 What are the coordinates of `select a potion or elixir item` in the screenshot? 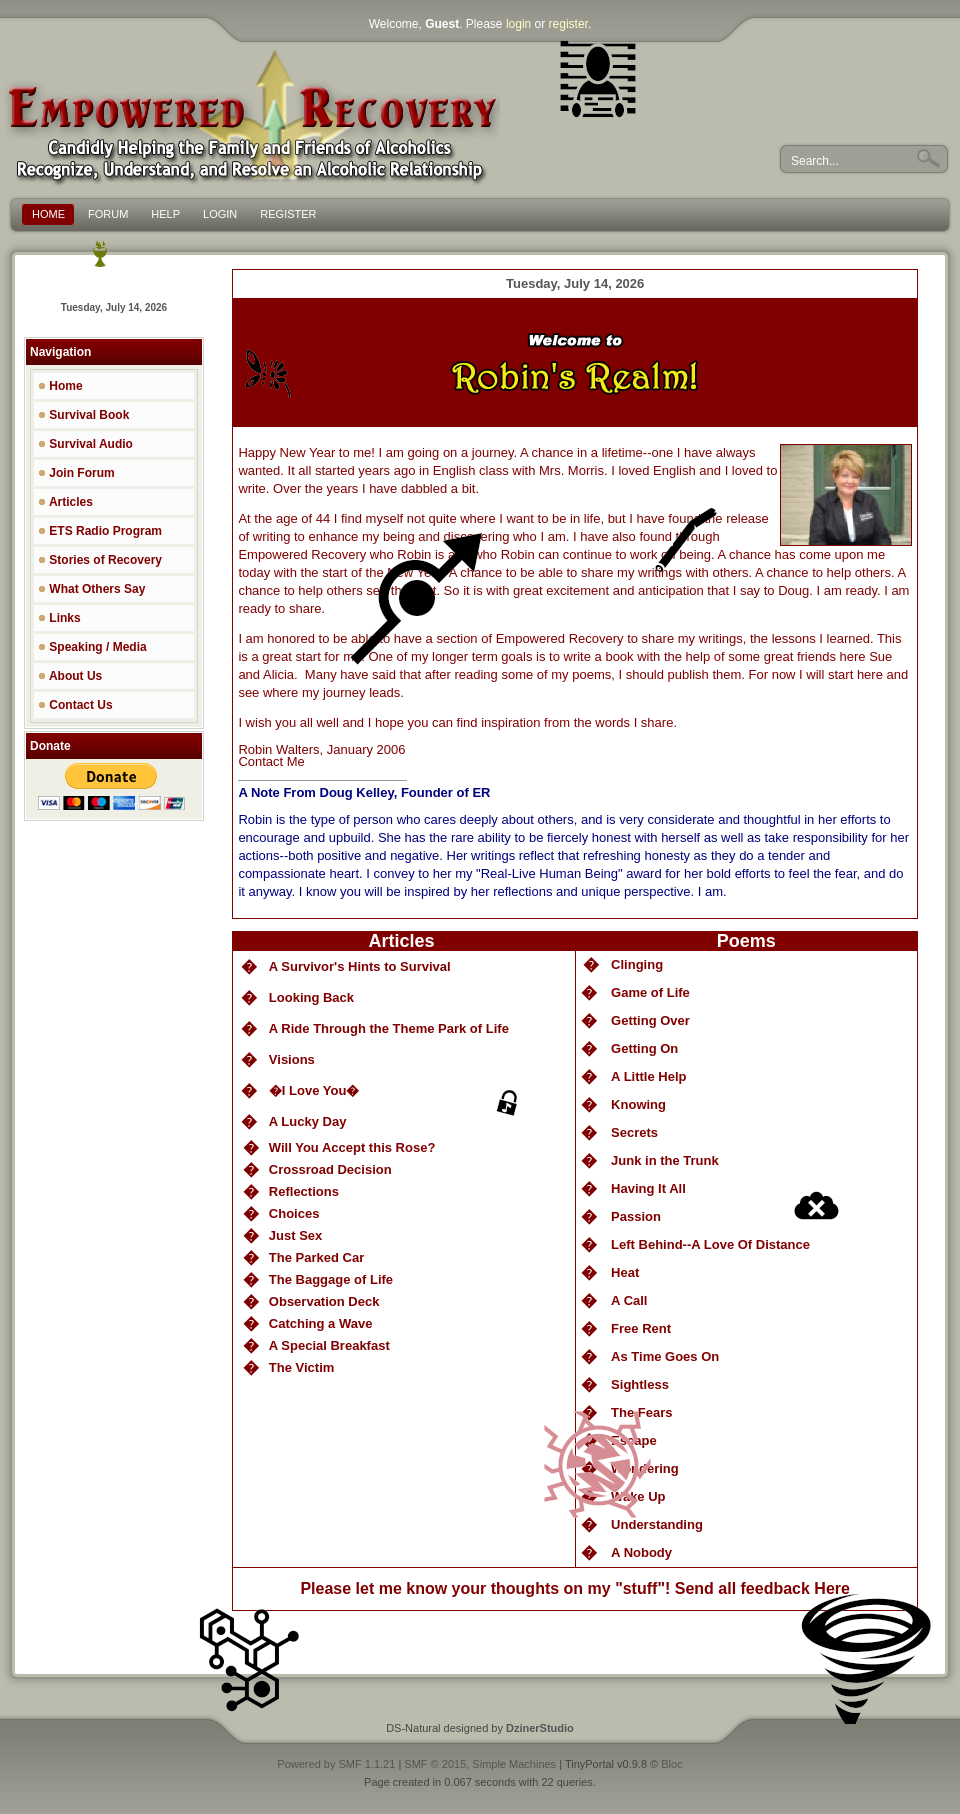 It's located at (100, 253).